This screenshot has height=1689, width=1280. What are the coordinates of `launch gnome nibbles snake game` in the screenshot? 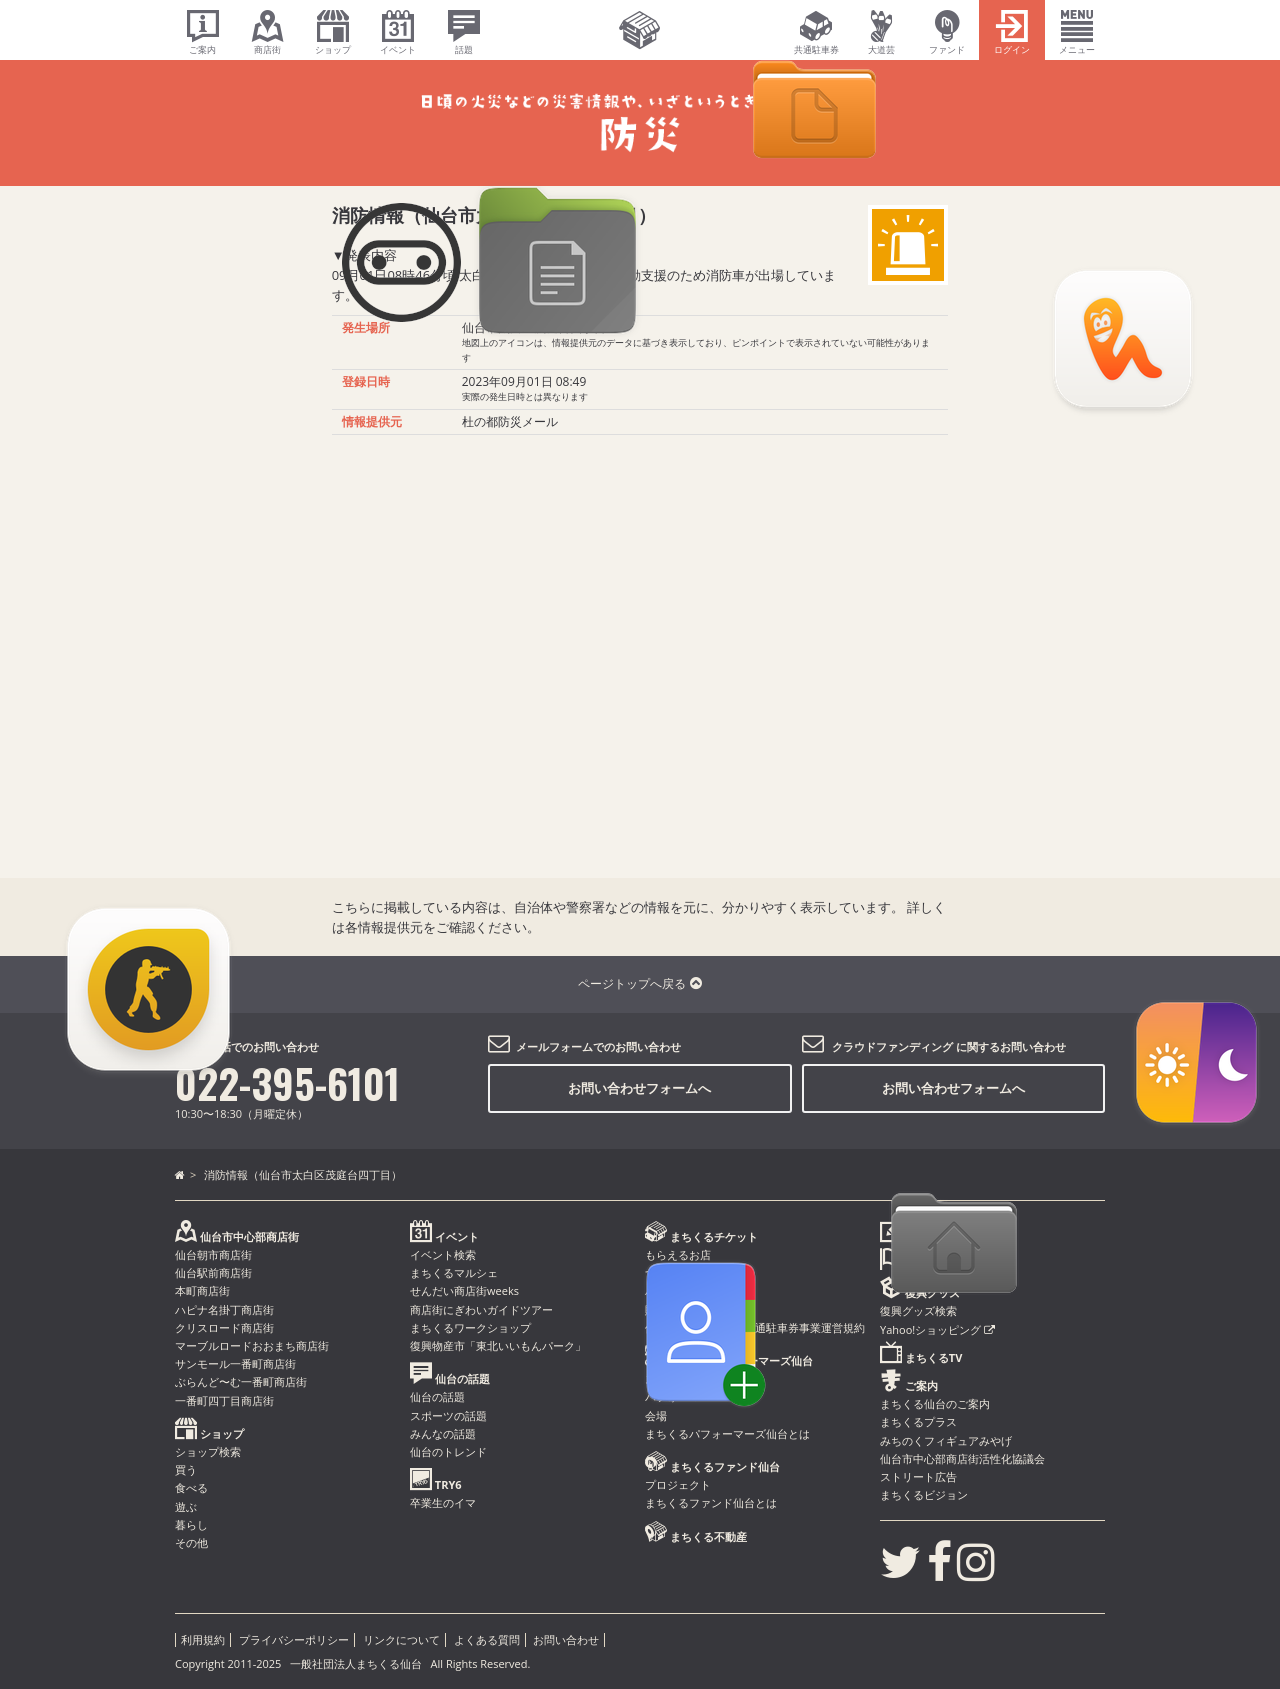 It's located at (1123, 339).